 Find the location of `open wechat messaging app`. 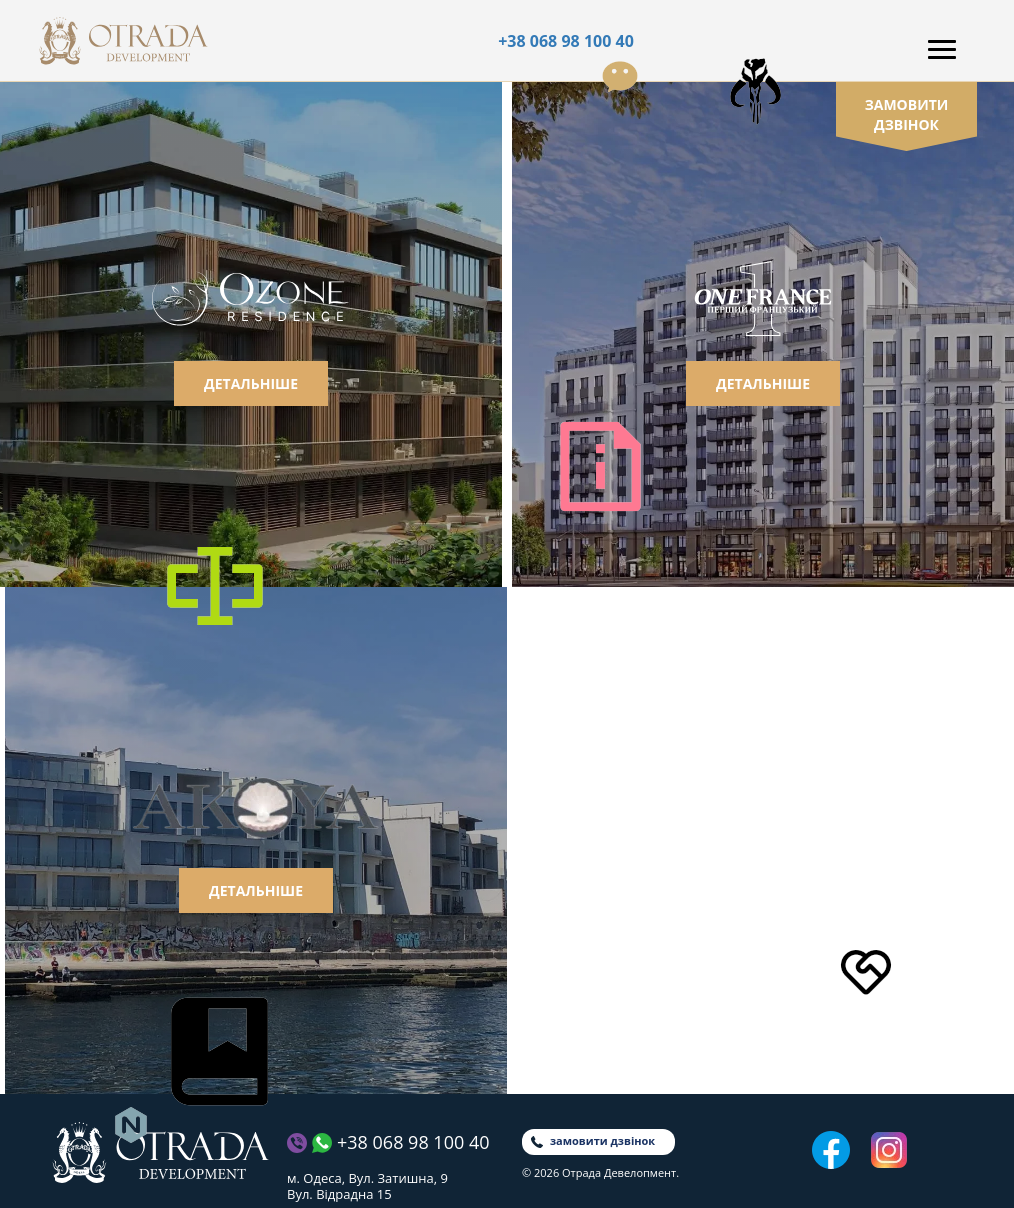

open wechat messaging app is located at coordinates (620, 76).